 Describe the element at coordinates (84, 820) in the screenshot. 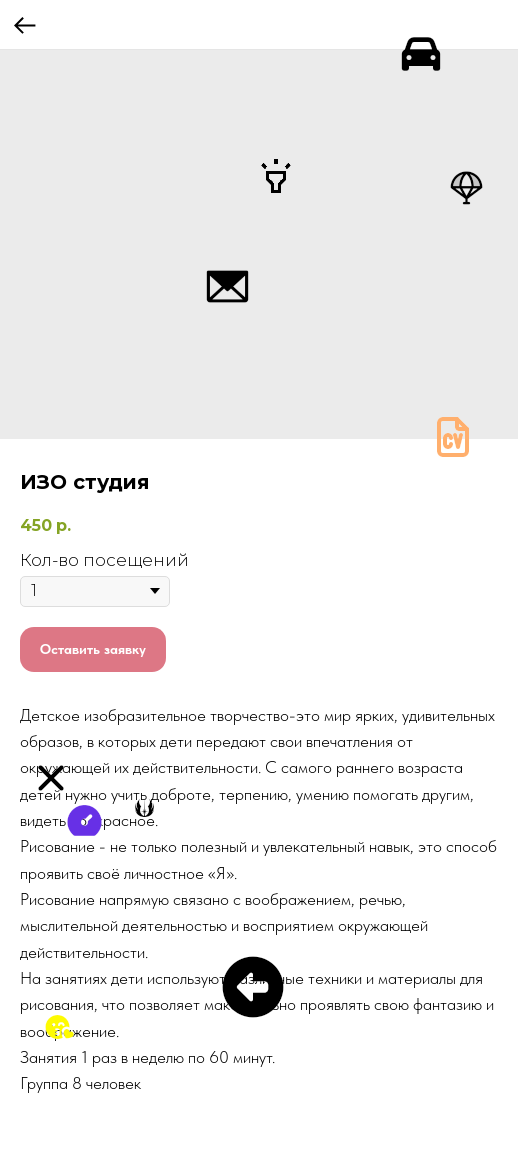

I see `access your dashboard overview` at that location.